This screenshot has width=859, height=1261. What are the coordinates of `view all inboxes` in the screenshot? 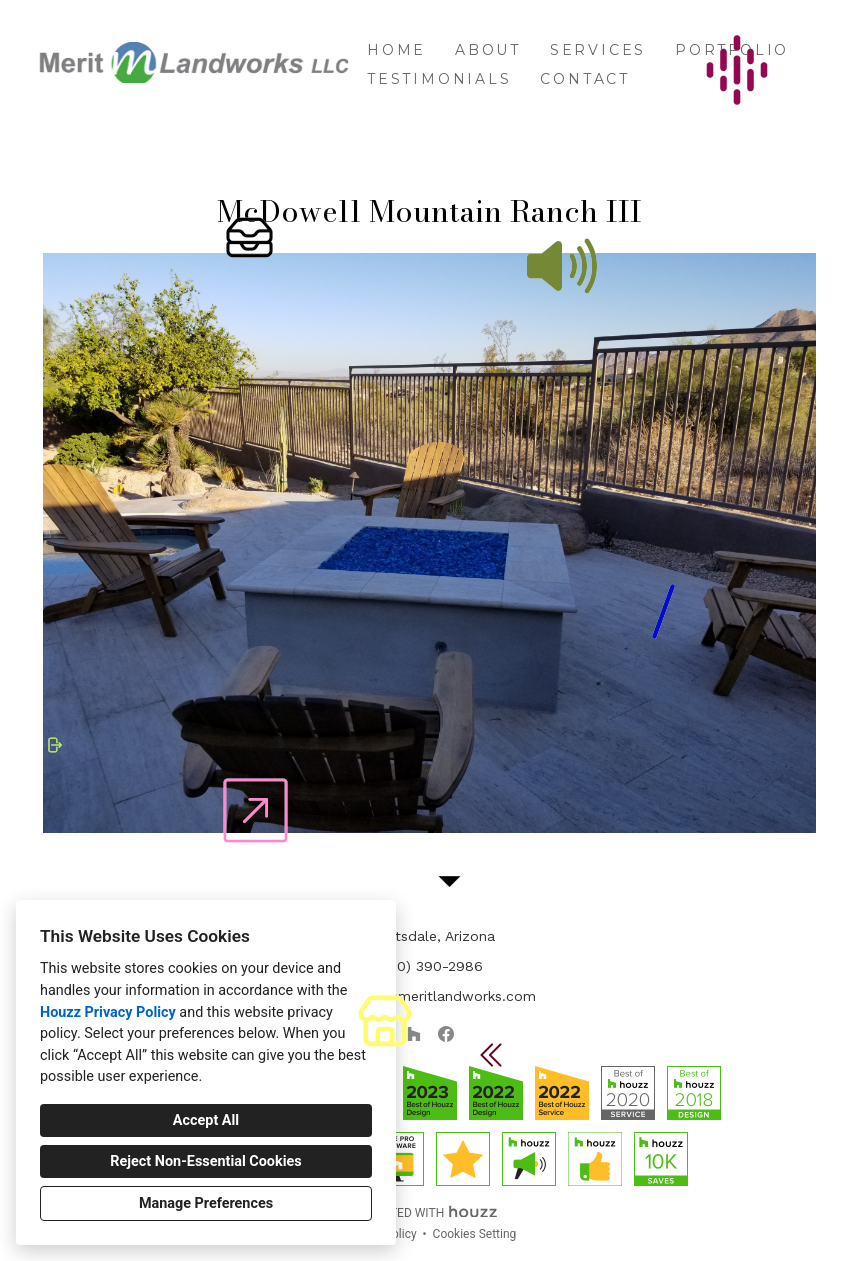 It's located at (249, 237).